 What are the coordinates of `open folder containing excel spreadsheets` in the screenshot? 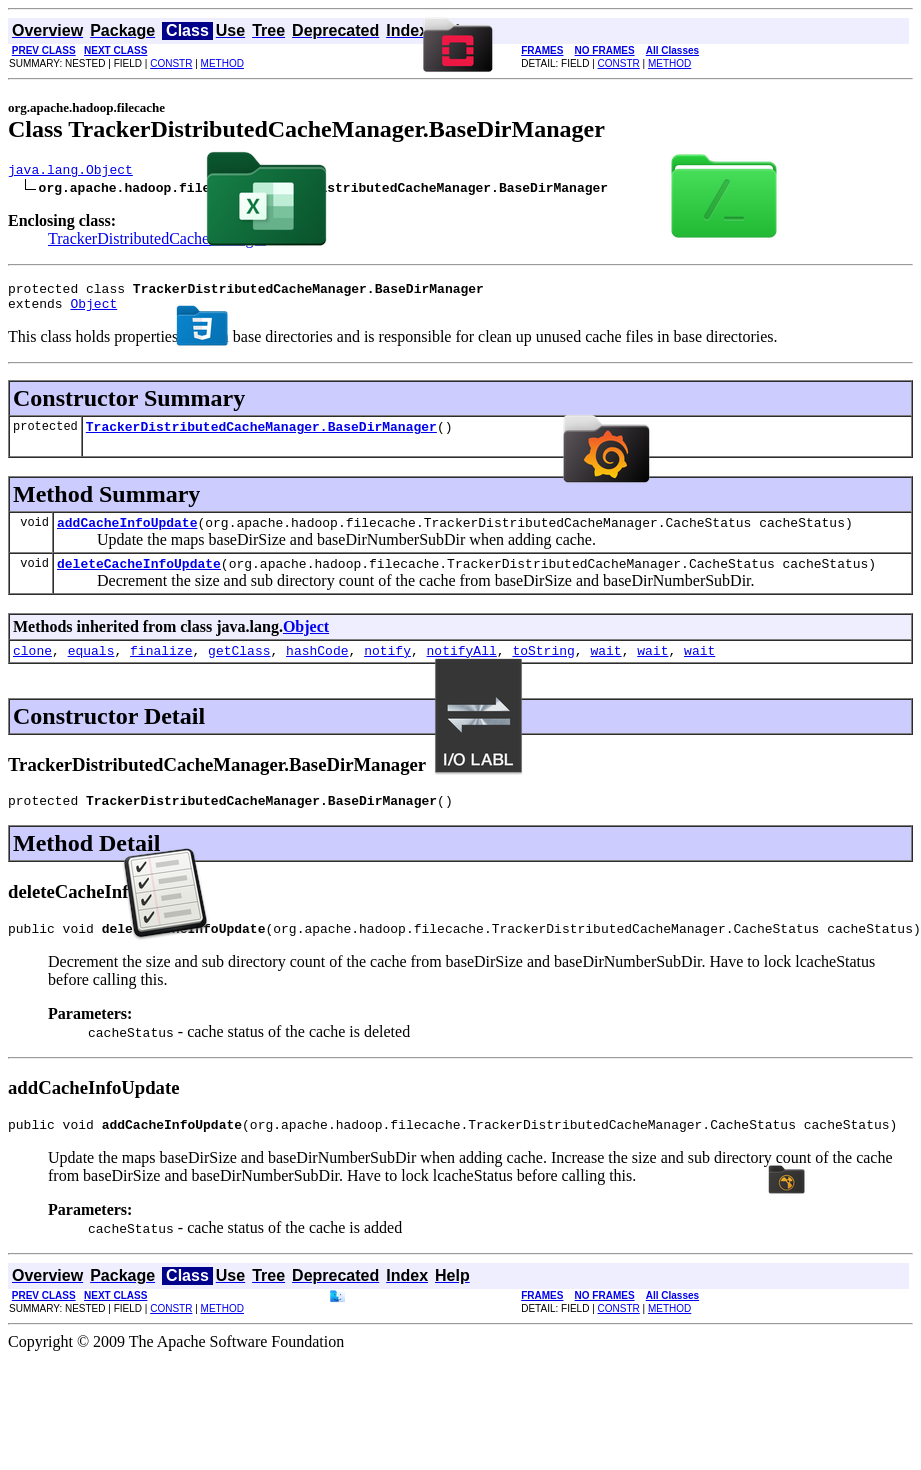 It's located at (266, 202).